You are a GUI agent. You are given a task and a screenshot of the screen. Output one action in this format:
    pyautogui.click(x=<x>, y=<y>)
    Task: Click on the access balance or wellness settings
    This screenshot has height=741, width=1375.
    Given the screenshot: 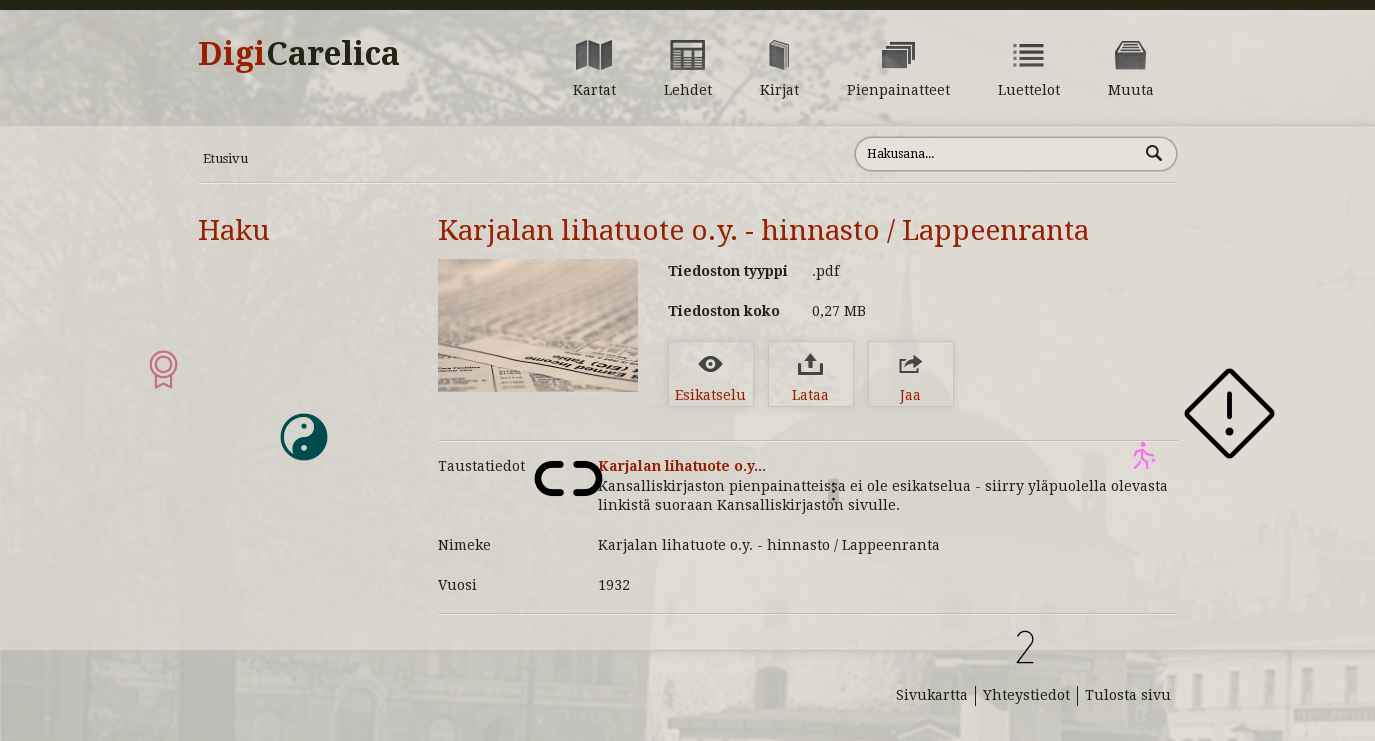 What is the action you would take?
    pyautogui.click(x=304, y=437)
    